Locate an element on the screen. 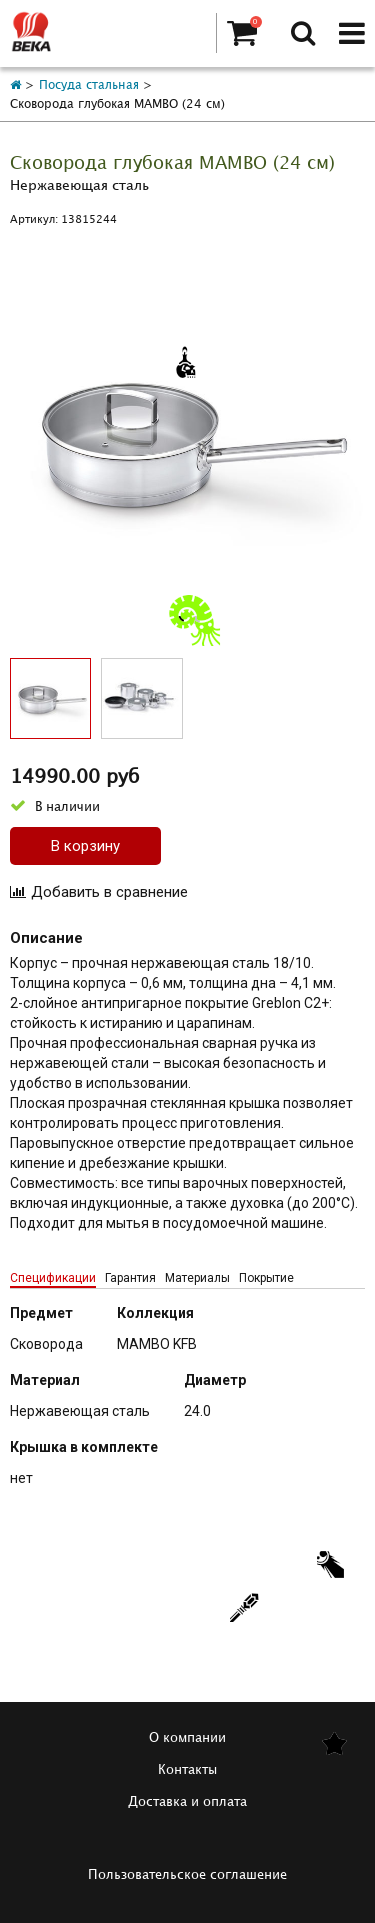 This screenshot has height=1923, width=375. fossil or paleontology category indicator is located at coordinates (194, 620).